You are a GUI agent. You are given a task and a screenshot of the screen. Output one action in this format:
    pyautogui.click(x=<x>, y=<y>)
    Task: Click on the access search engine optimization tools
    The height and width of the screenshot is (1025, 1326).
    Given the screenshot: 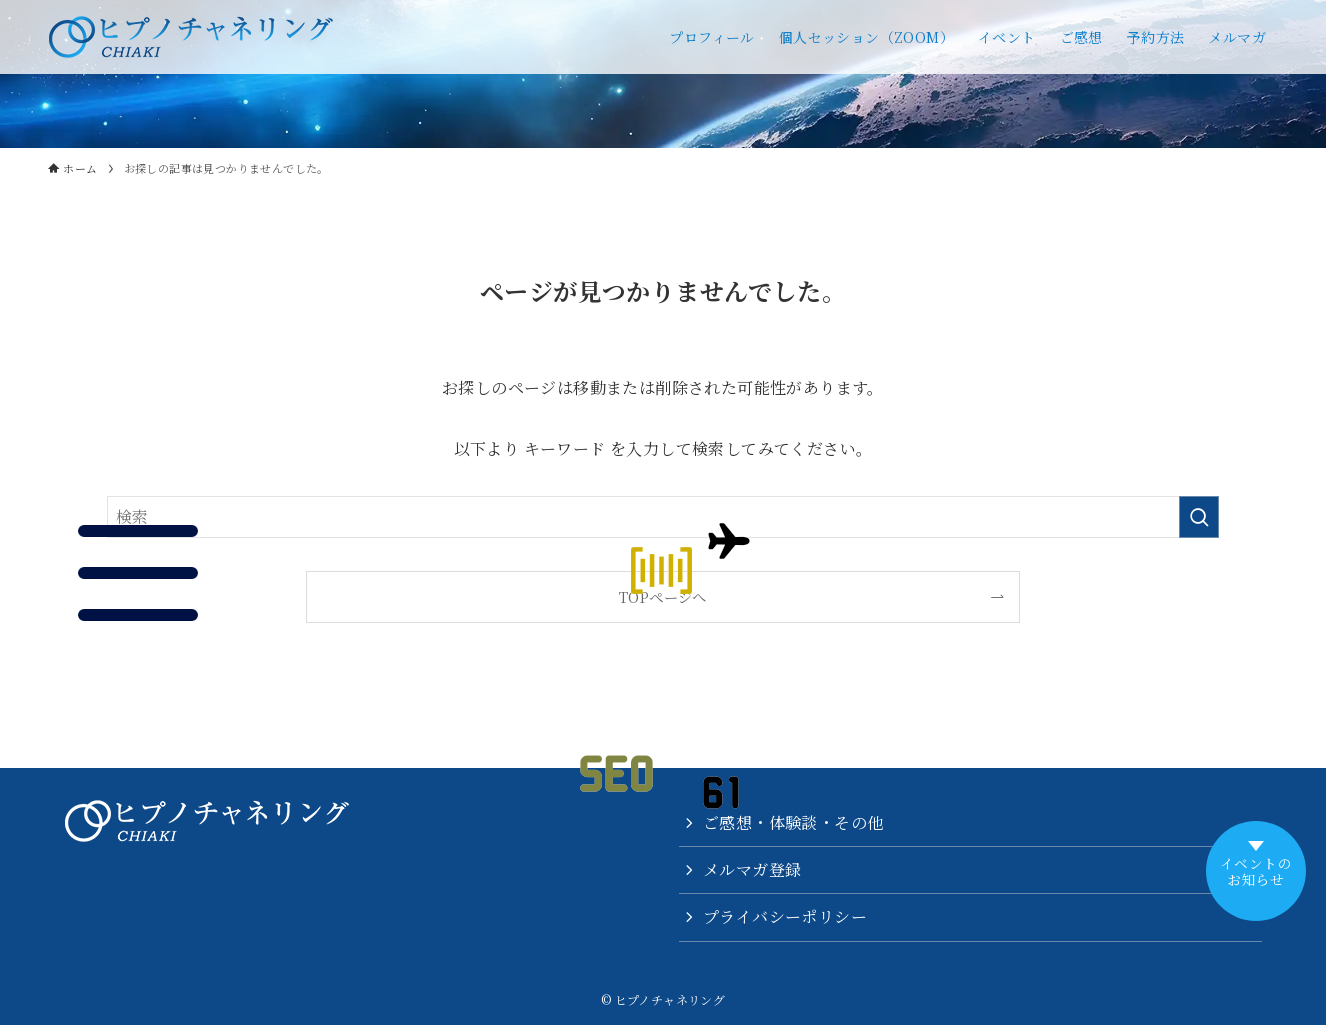 What is the action you would take?
    pyautogui.click(x=616, y=773)
    